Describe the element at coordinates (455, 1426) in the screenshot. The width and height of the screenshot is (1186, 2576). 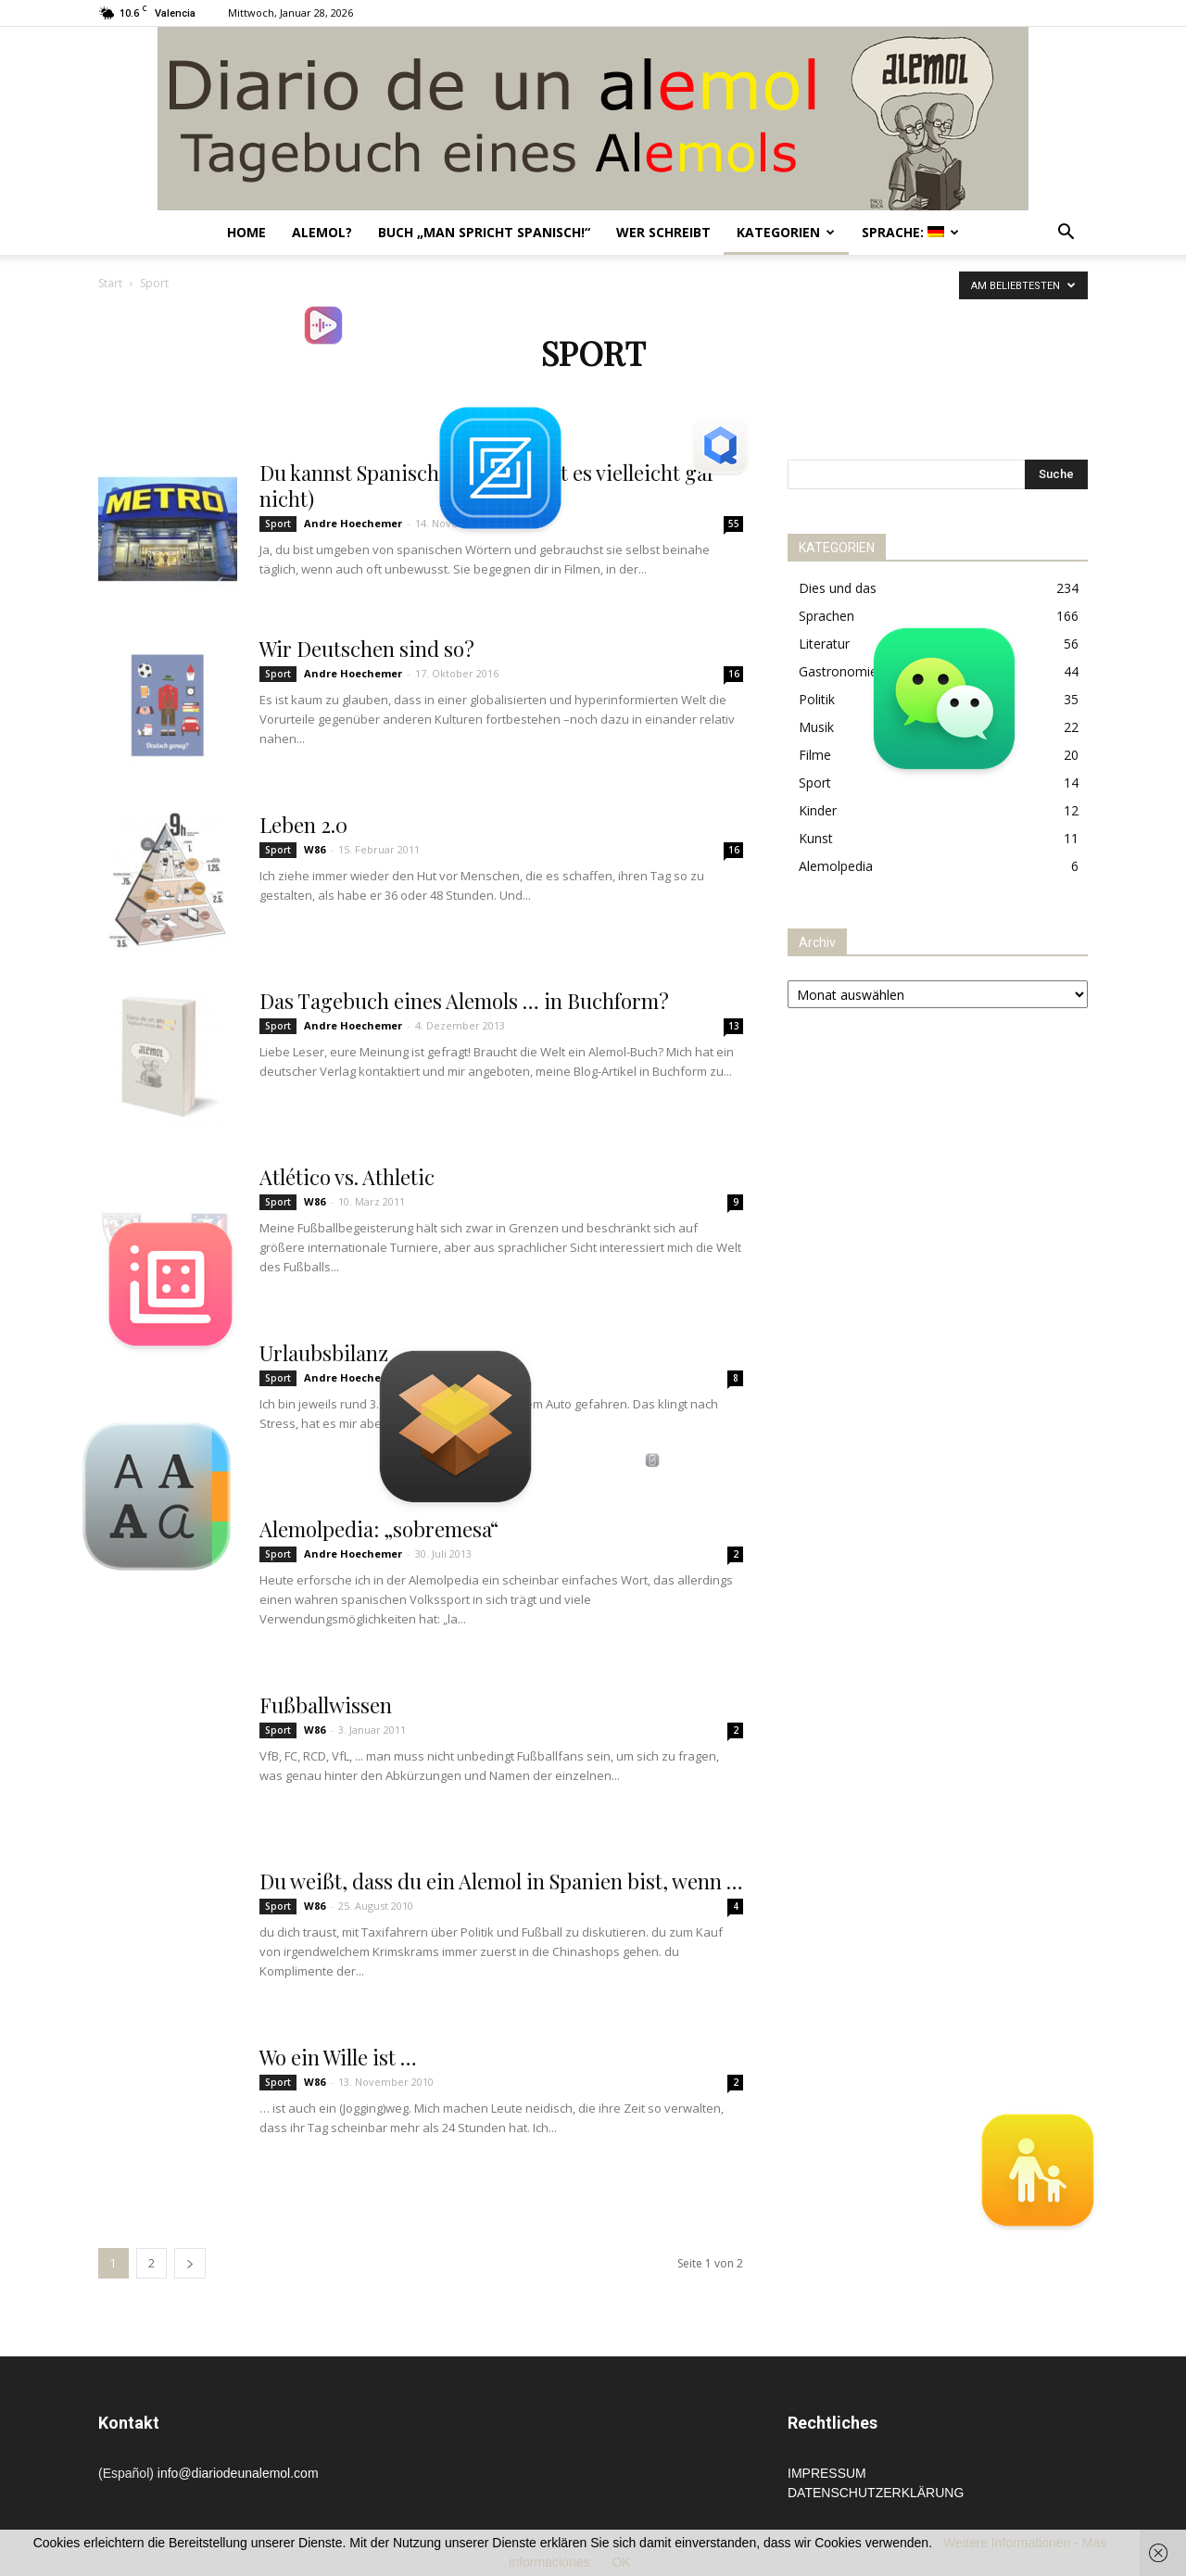
I see `open synaptic package manager` at that location.